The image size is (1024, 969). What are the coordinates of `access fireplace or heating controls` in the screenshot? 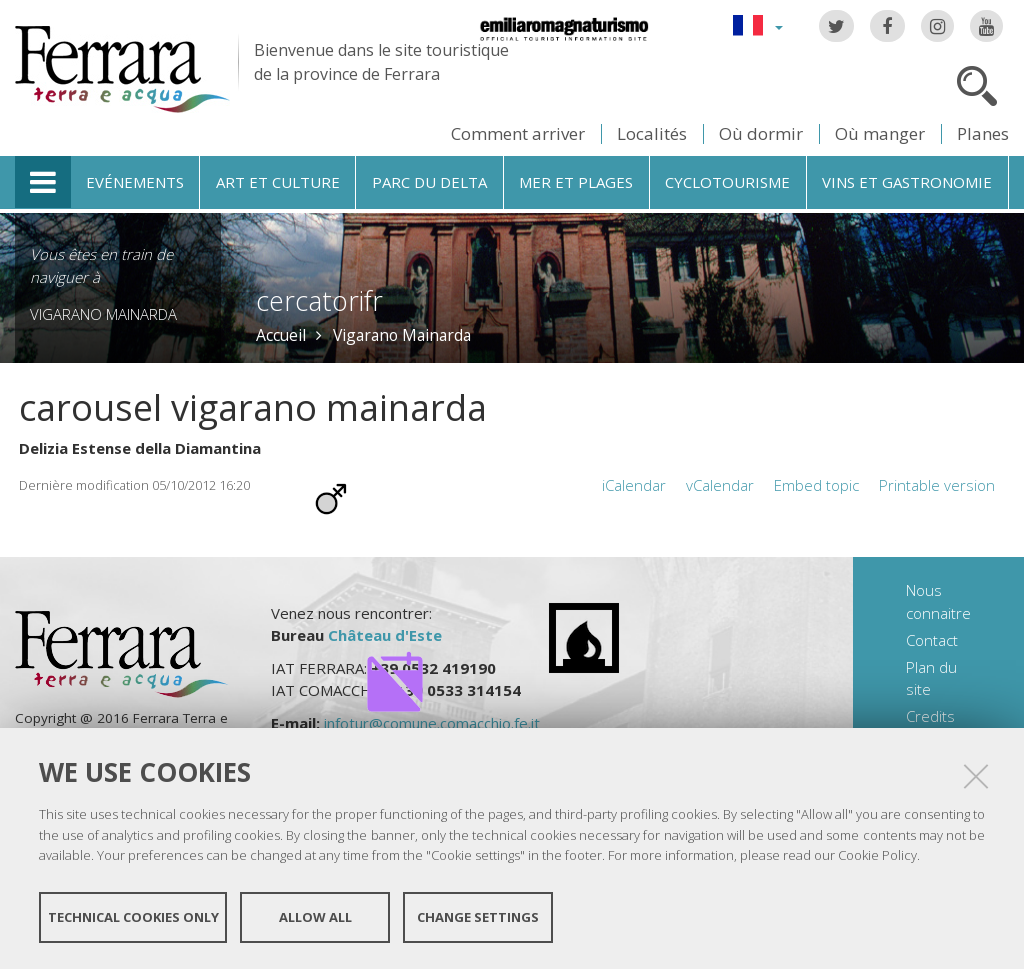 It's located at (584, 638).